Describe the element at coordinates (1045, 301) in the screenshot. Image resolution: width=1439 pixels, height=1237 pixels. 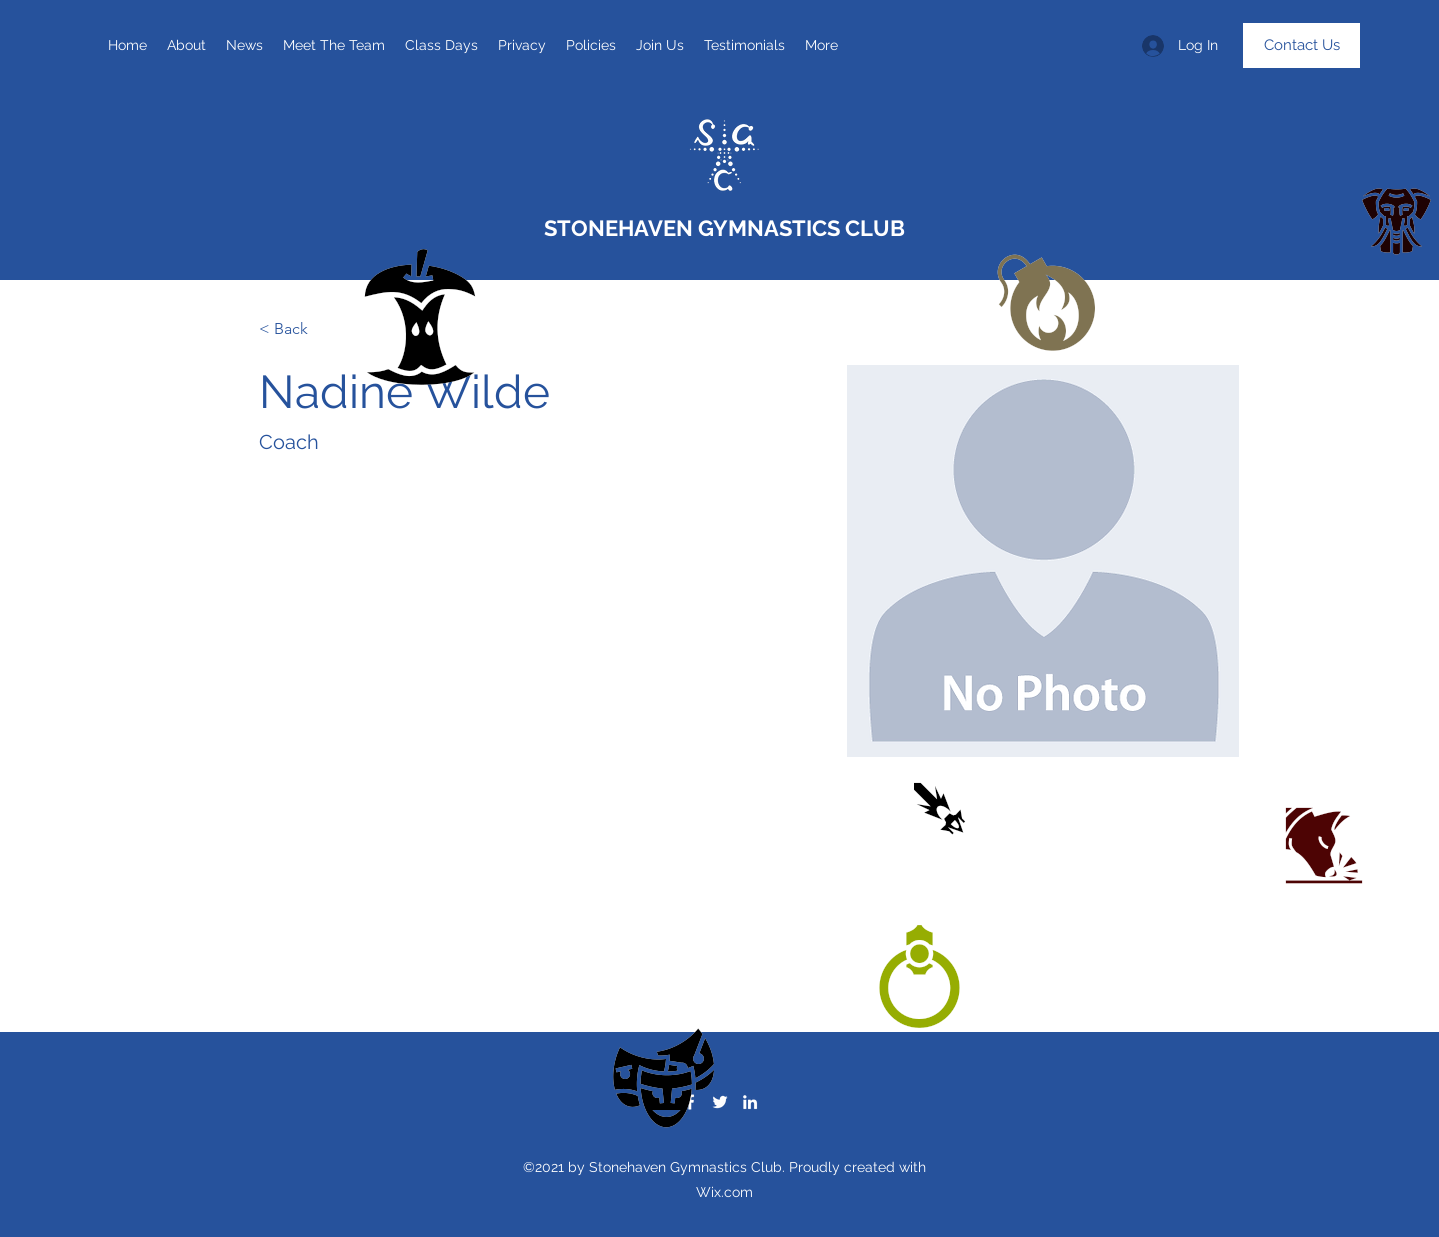
I see `use fire bomb attack or ability` at that location.